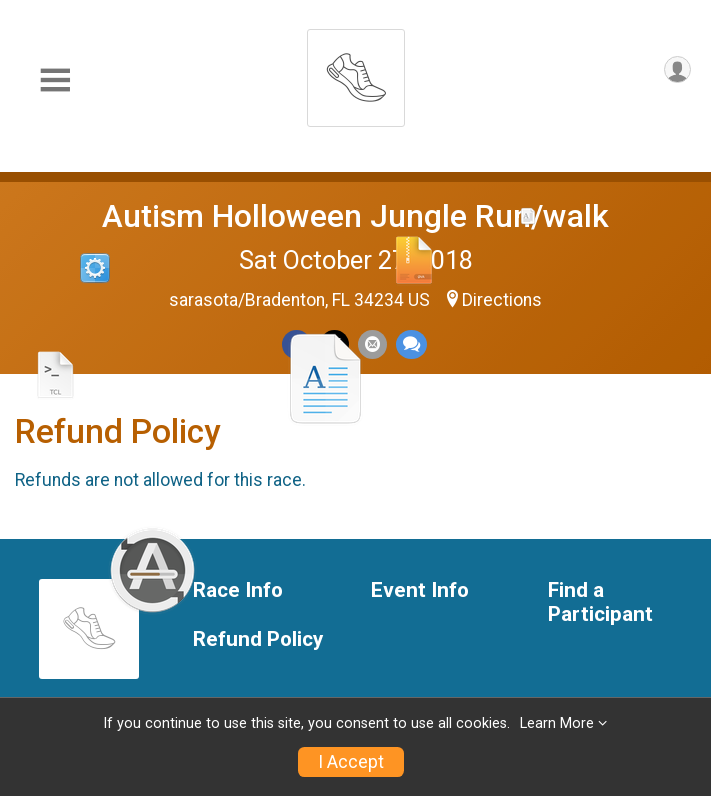 Image resolution: width=711 pixels, height=796 pixels. What do you see at coordinates (325, 378) in the screenshot?
I see `open a word processing document` at bounding box center [325, 378].